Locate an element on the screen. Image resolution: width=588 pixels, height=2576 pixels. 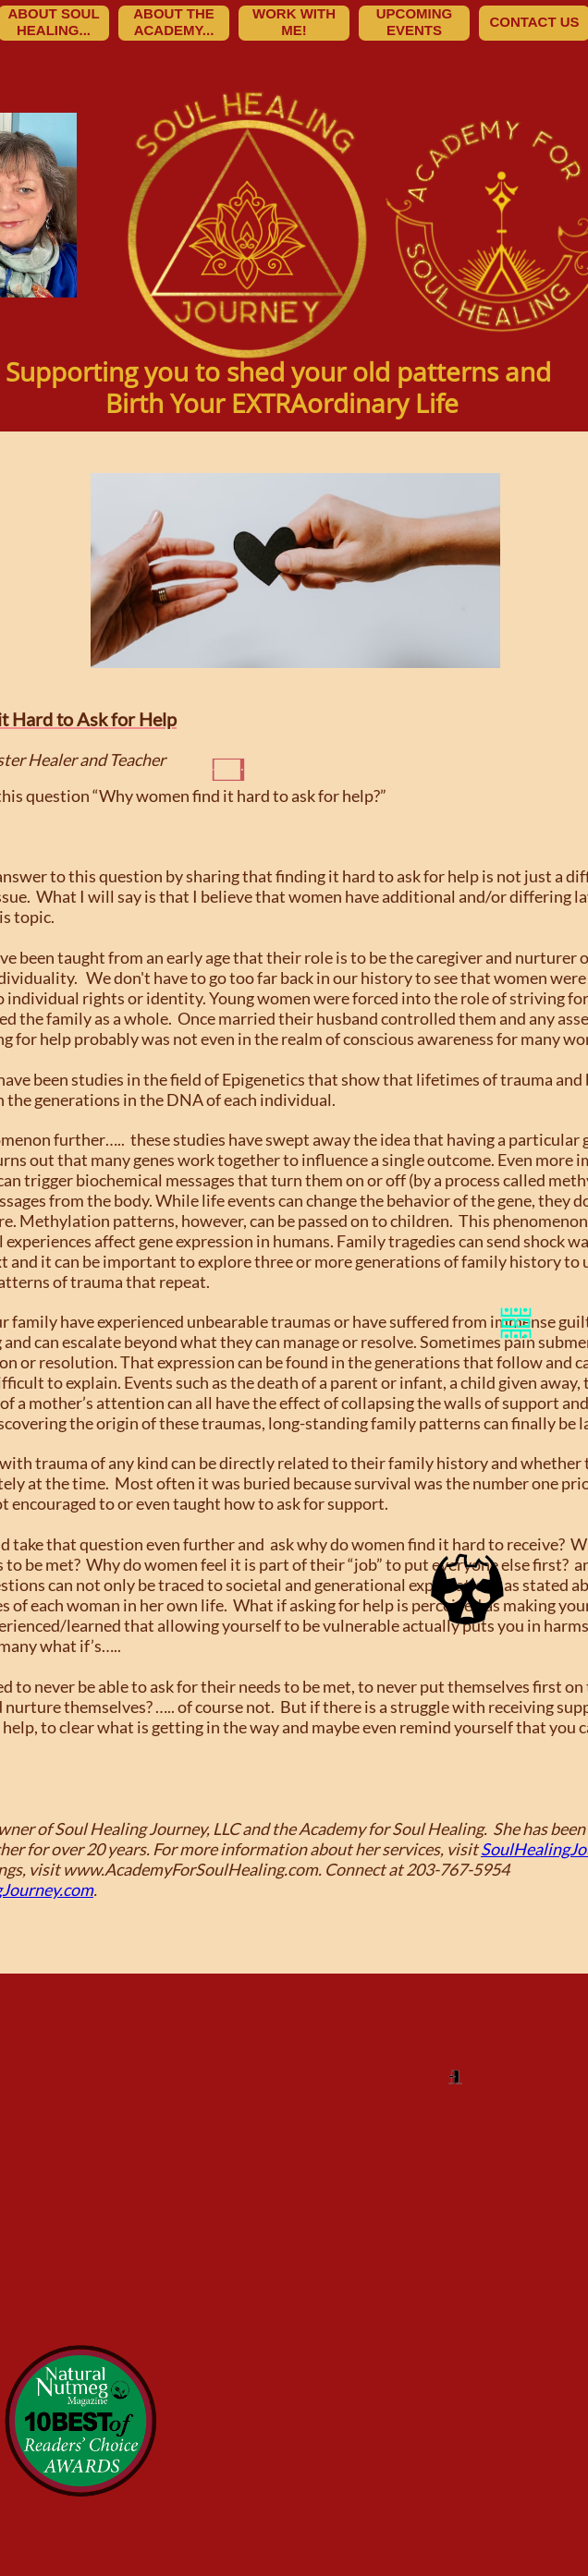
access game inventory or storage grid is located at coordinates (516, 1323).